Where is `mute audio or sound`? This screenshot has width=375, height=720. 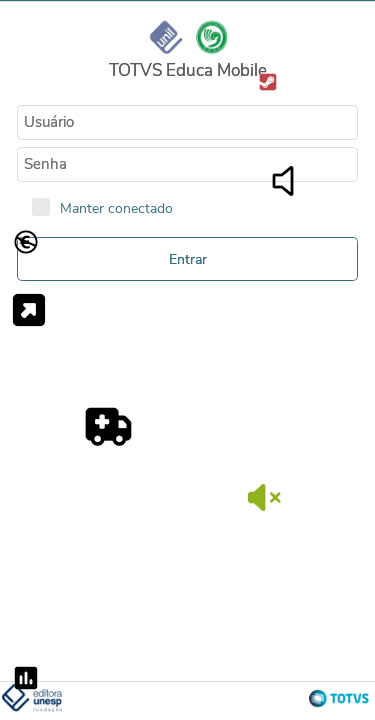 mute audio or sound is located at coordinates (265, 497).